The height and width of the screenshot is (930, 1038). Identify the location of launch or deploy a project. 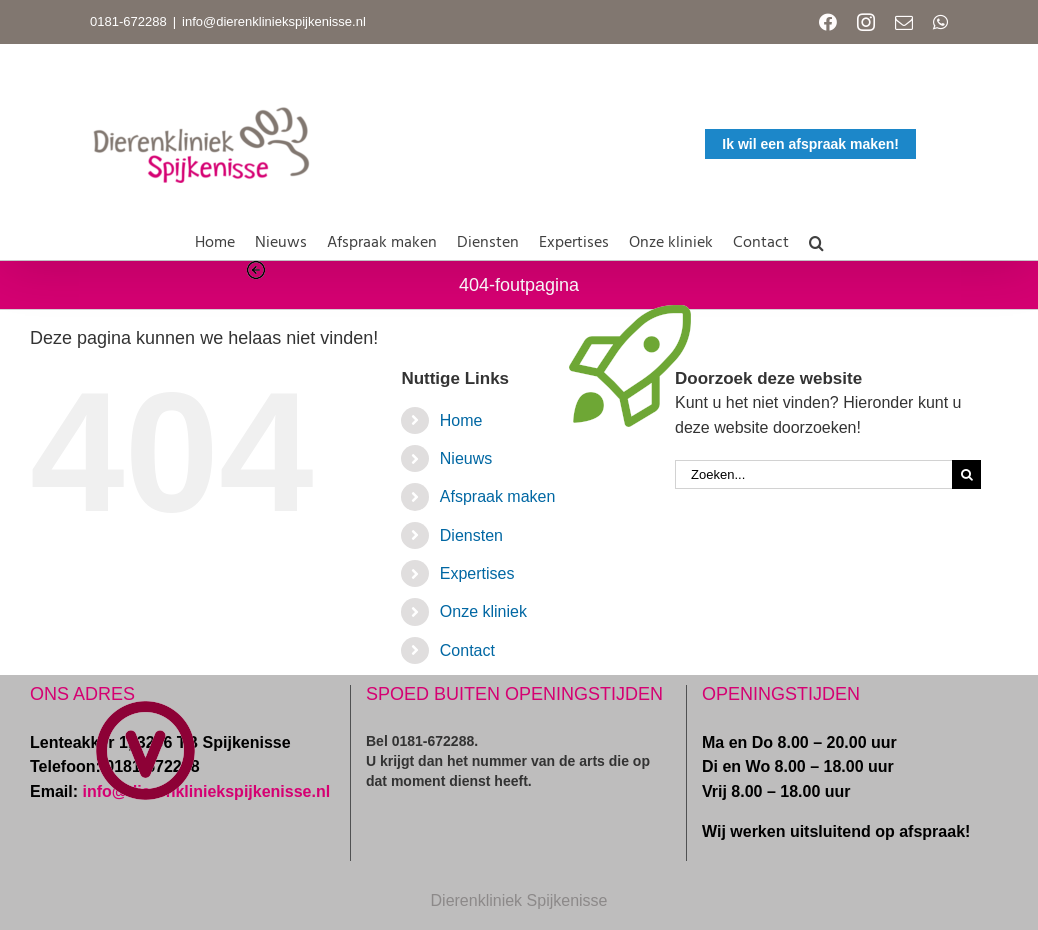
(630, 366).